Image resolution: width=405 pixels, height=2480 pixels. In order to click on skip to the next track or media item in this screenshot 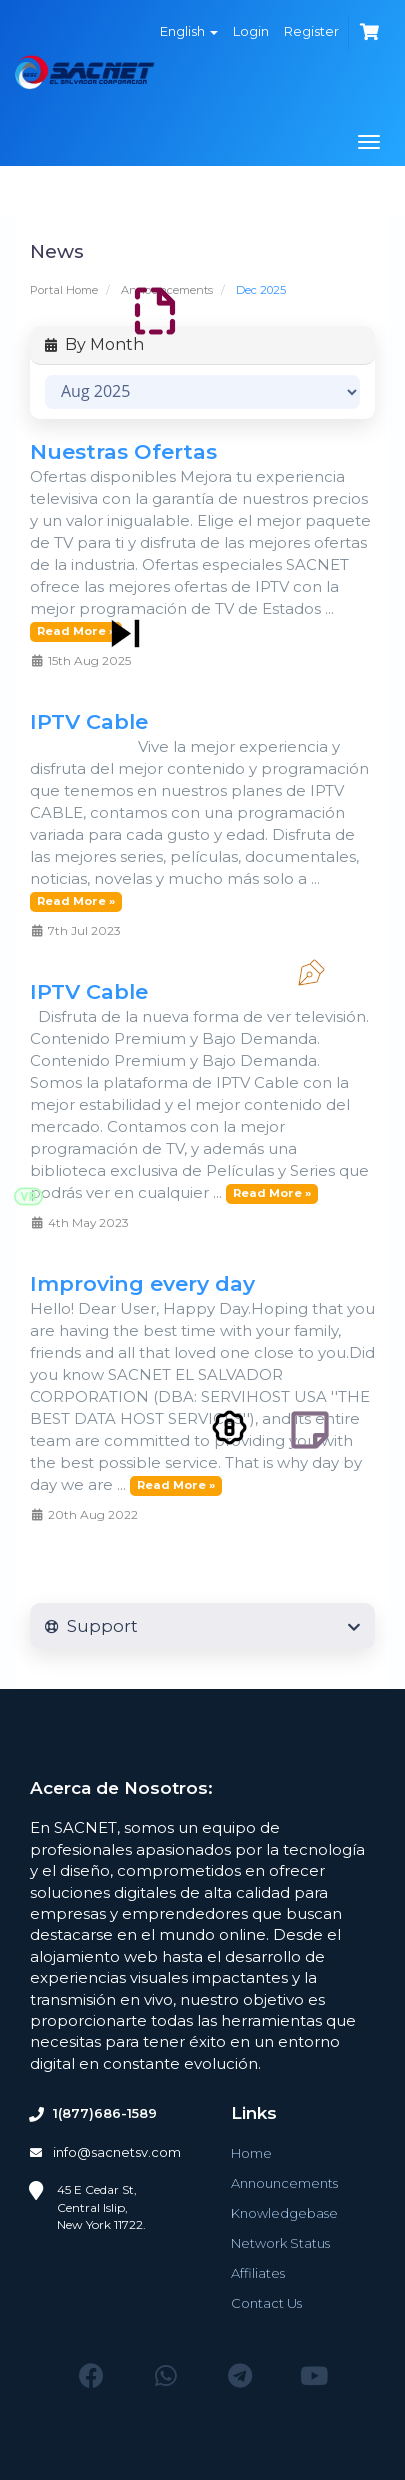, I will do `click(125, 633)`.